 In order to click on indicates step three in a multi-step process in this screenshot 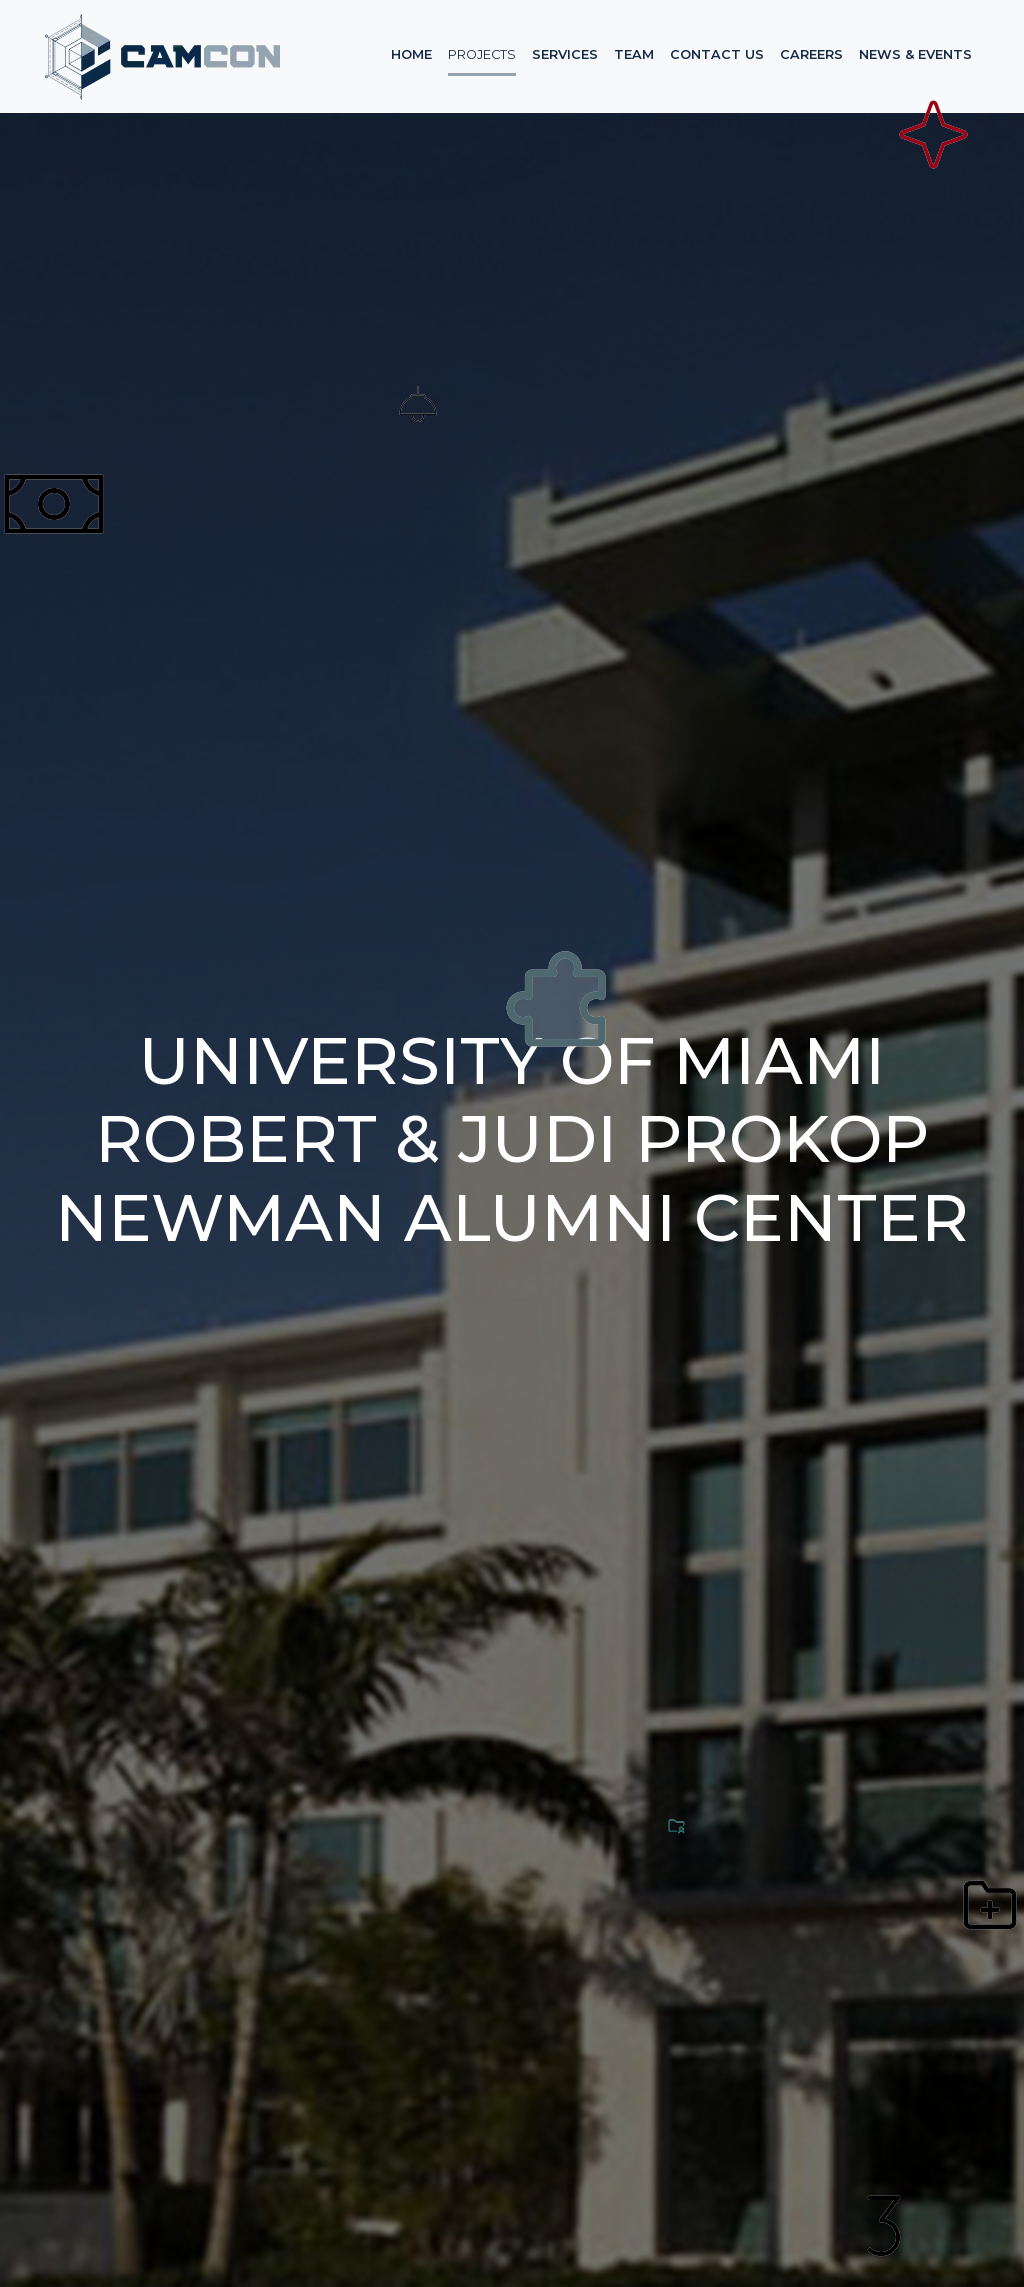, I will do `click(884, 2226)`.